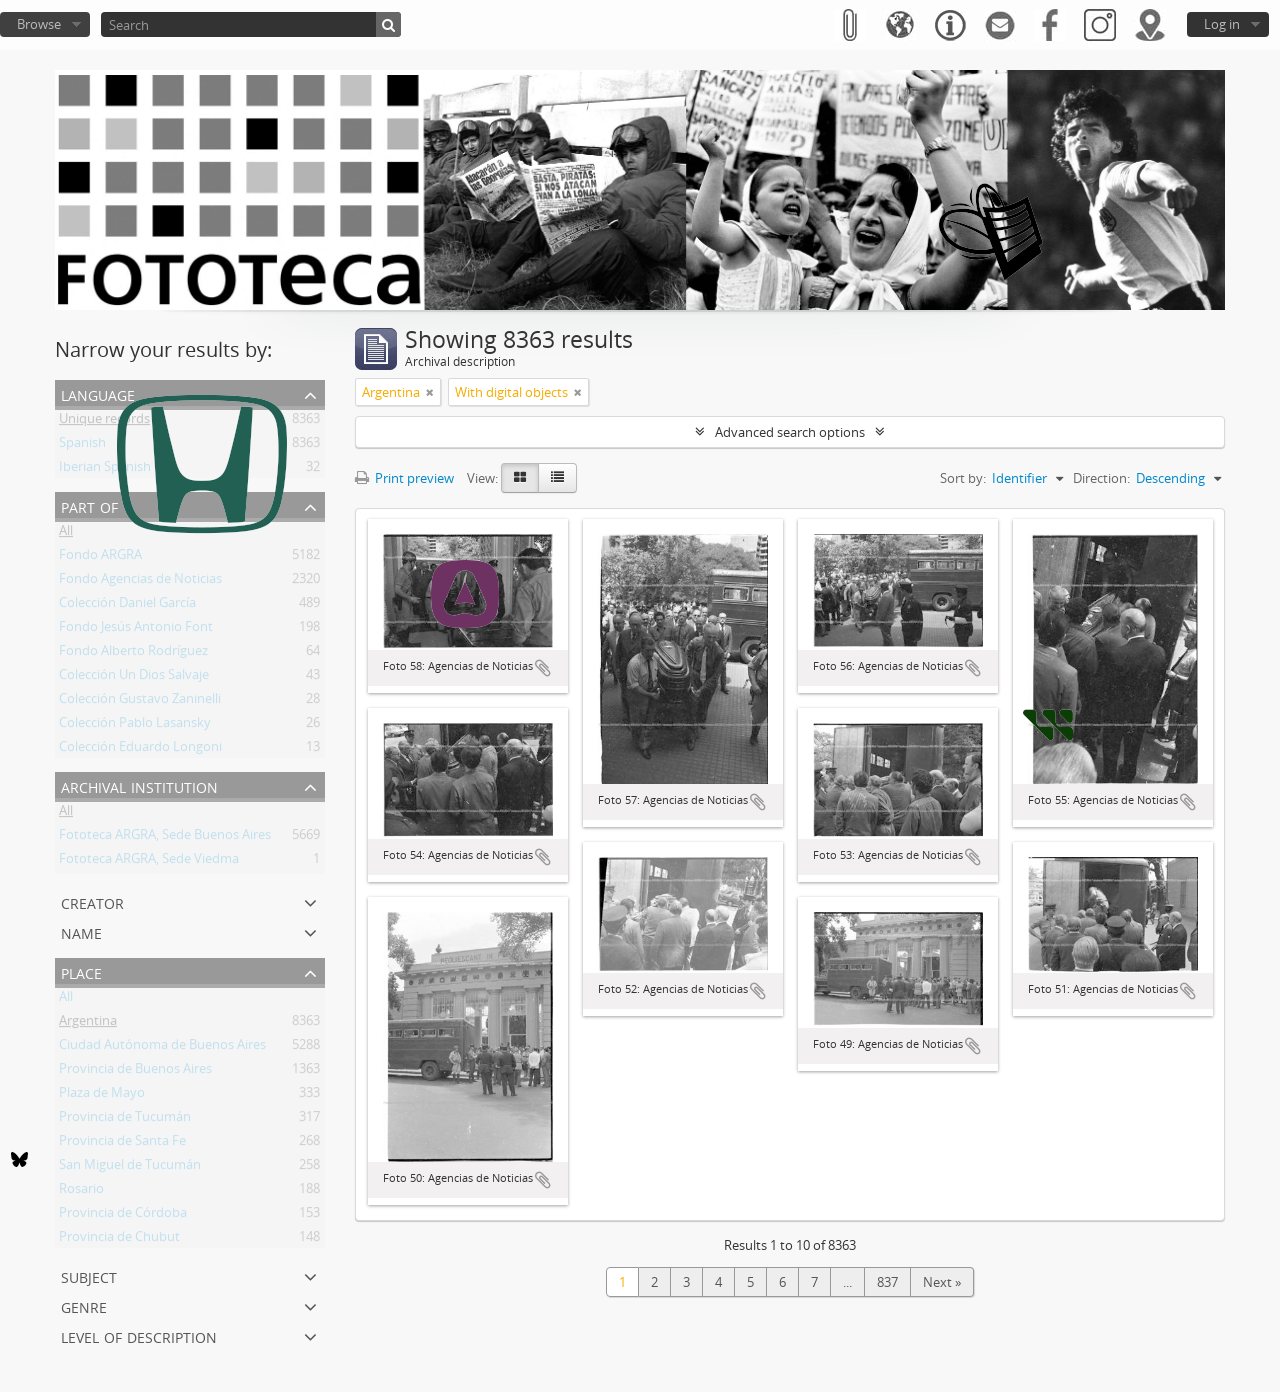 This screenshot has width=1280, height=1392. I want to click on open the Bluesky app, so click(19, 1159).